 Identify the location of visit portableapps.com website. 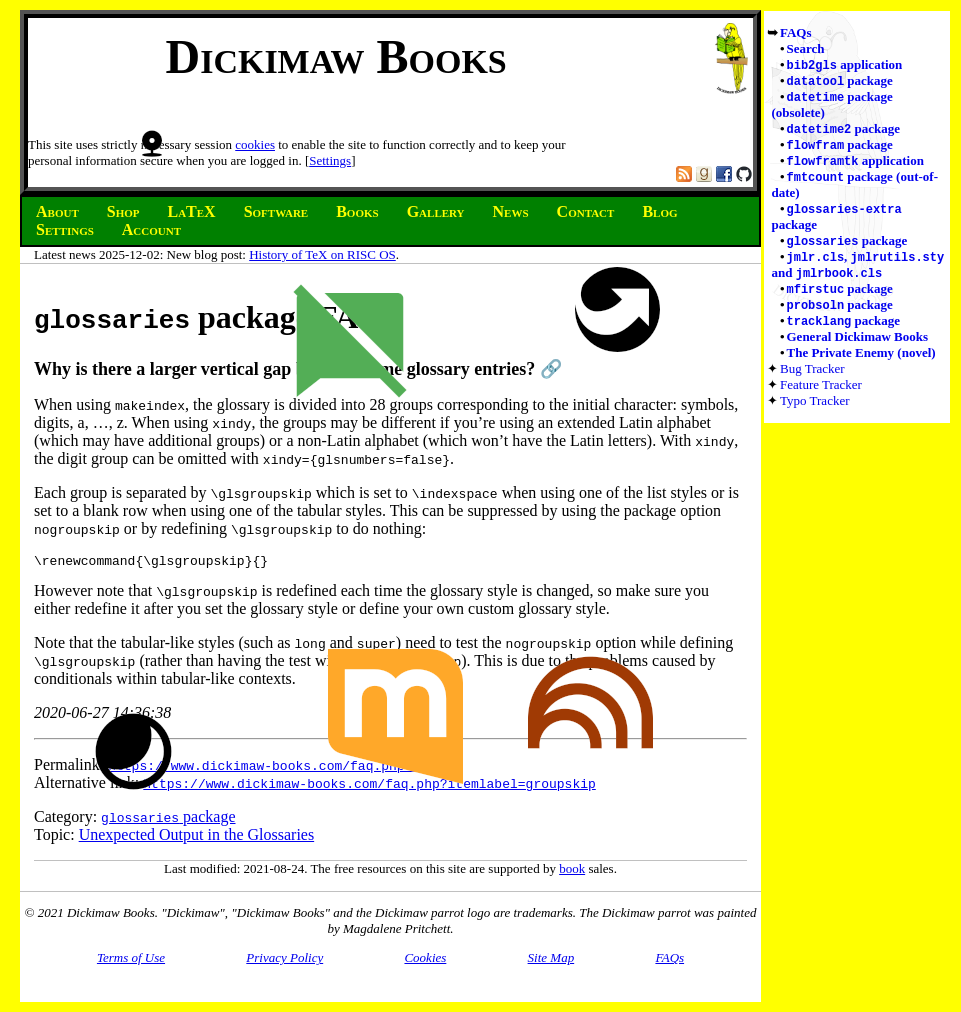
(617, 309).